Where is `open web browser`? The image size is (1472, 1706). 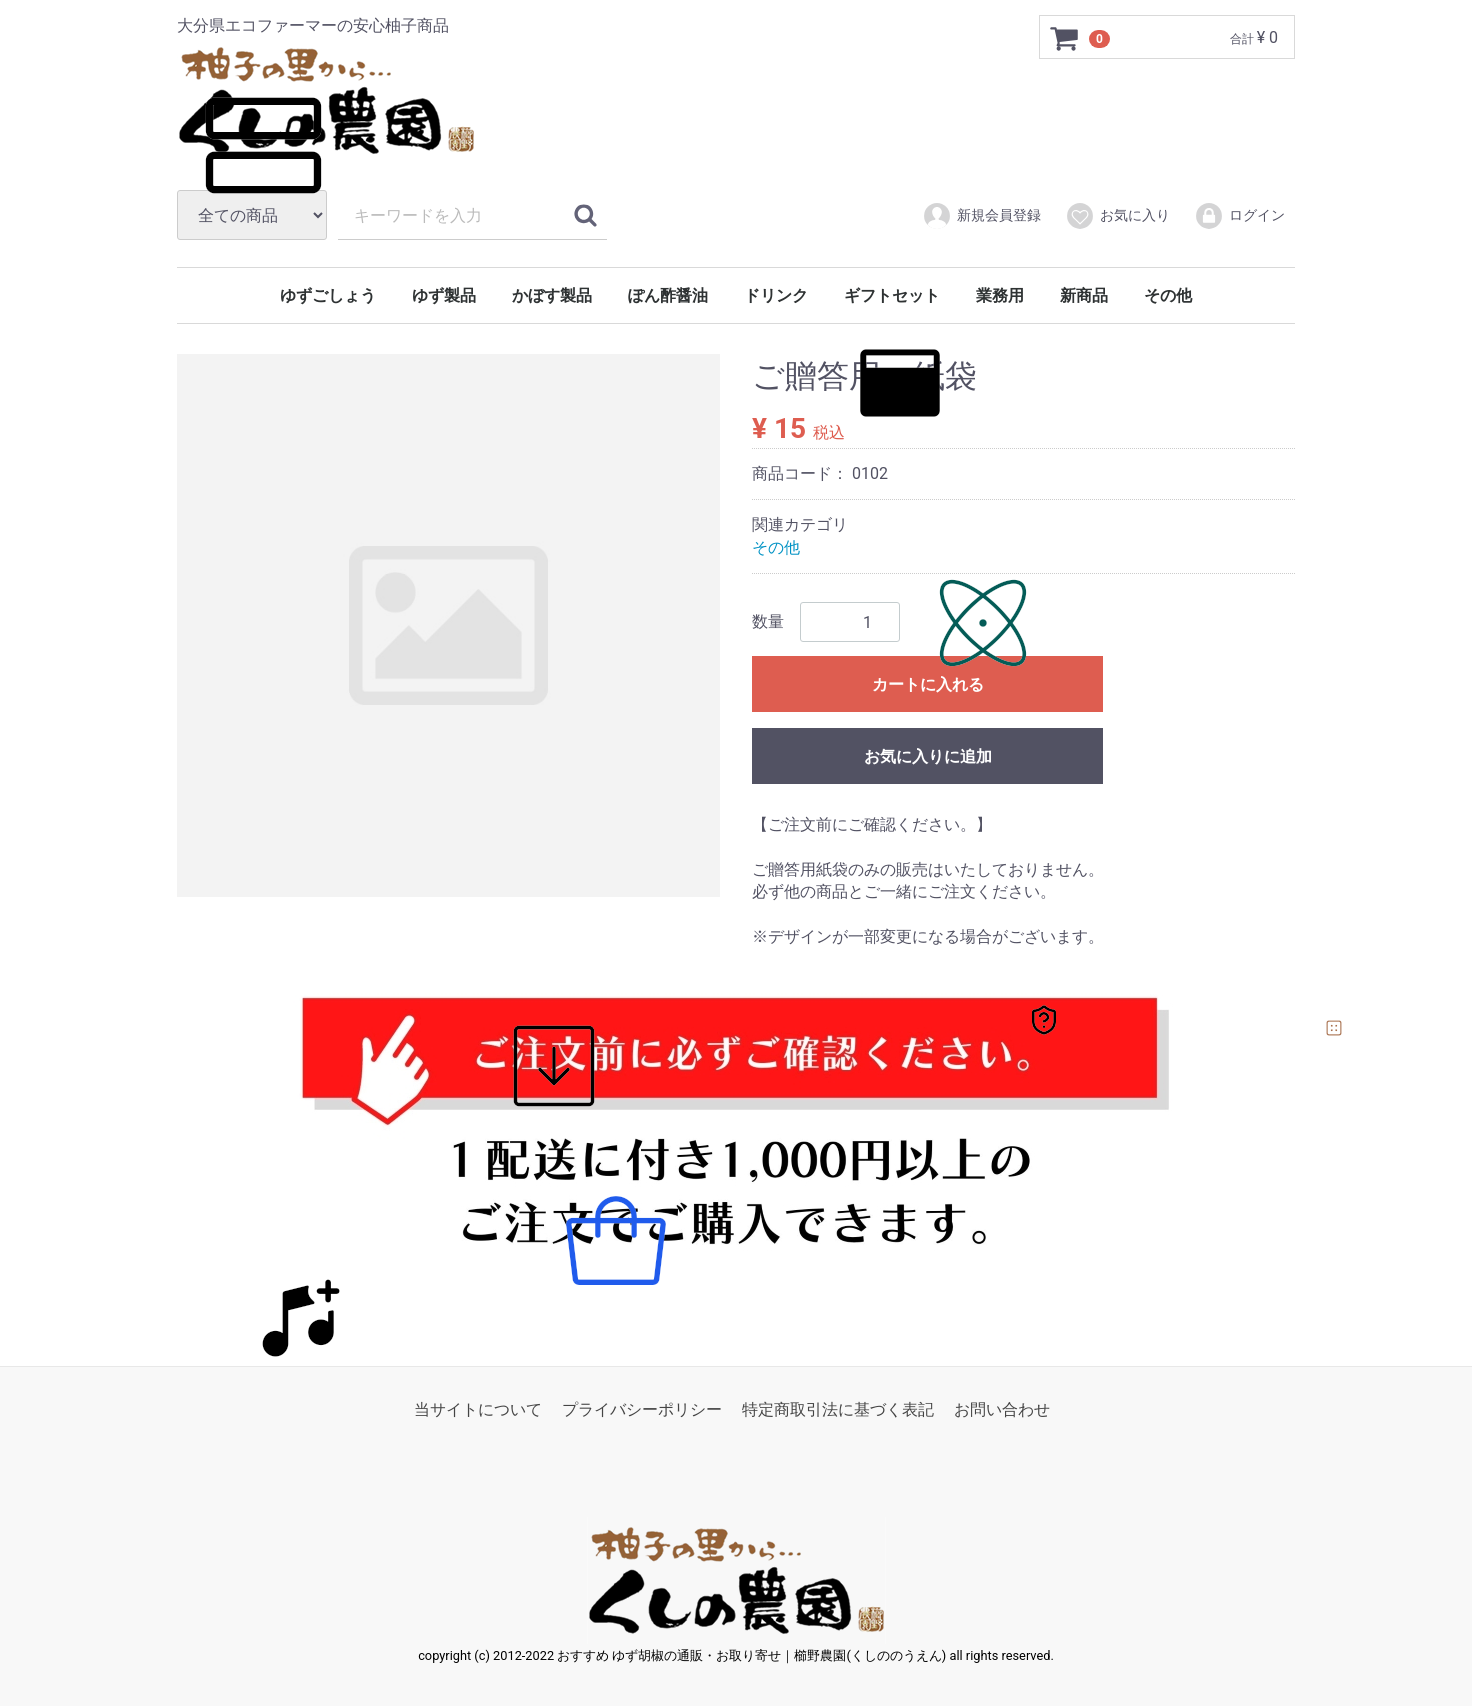 open web browser is located at coordinates (900, 383).